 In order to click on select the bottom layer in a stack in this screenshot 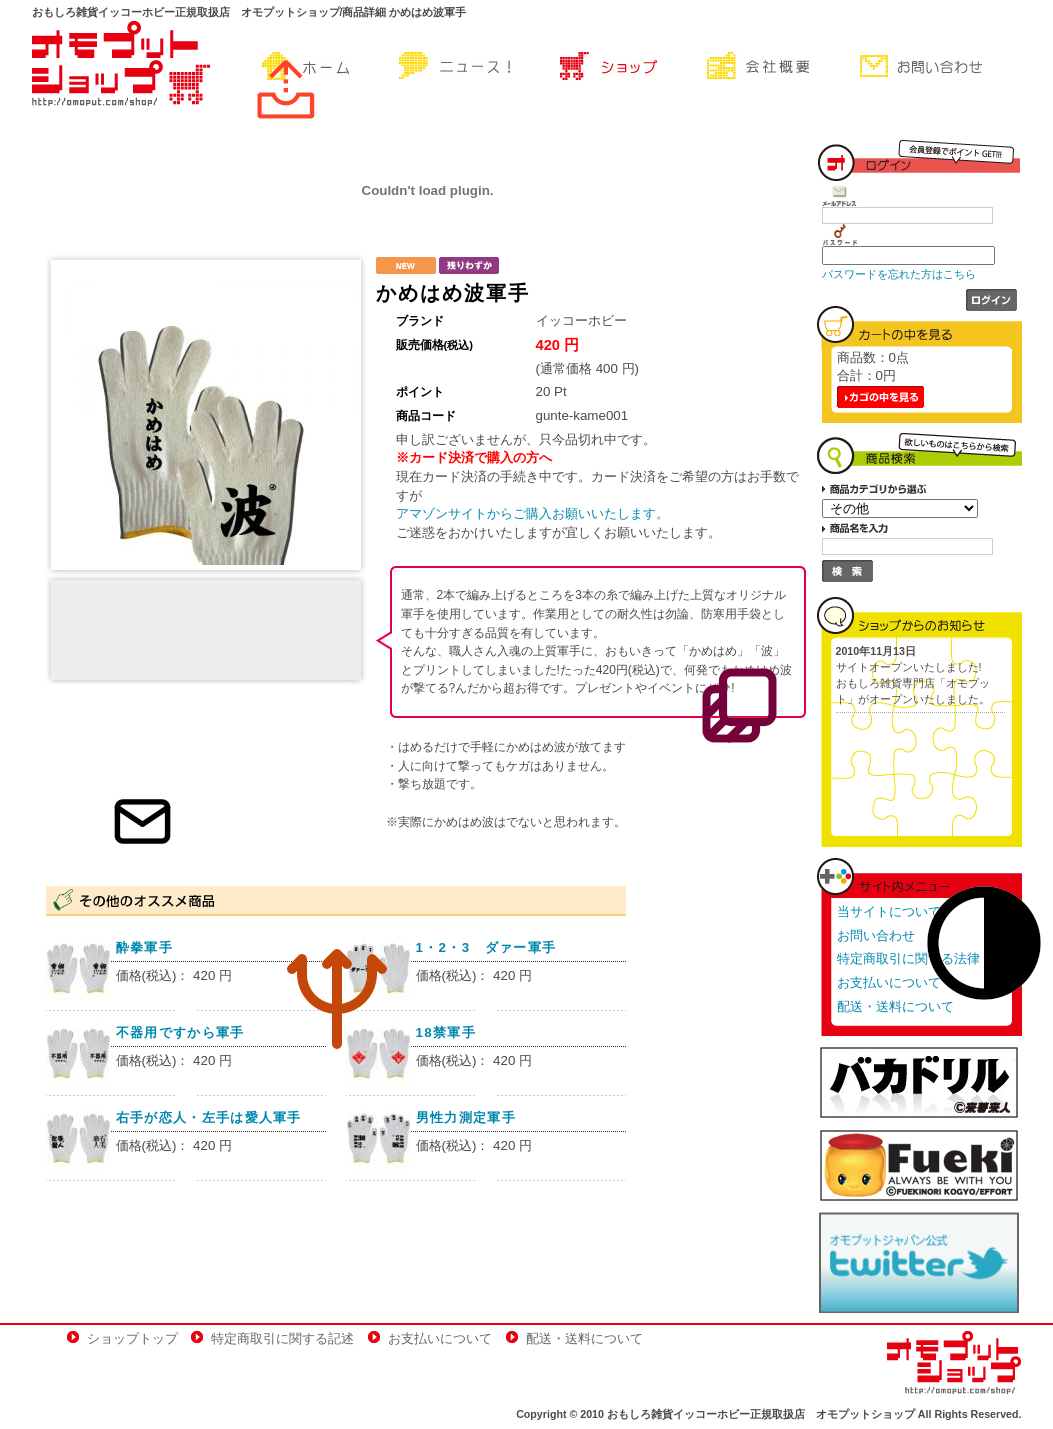, I will do `click(739, 705)`.